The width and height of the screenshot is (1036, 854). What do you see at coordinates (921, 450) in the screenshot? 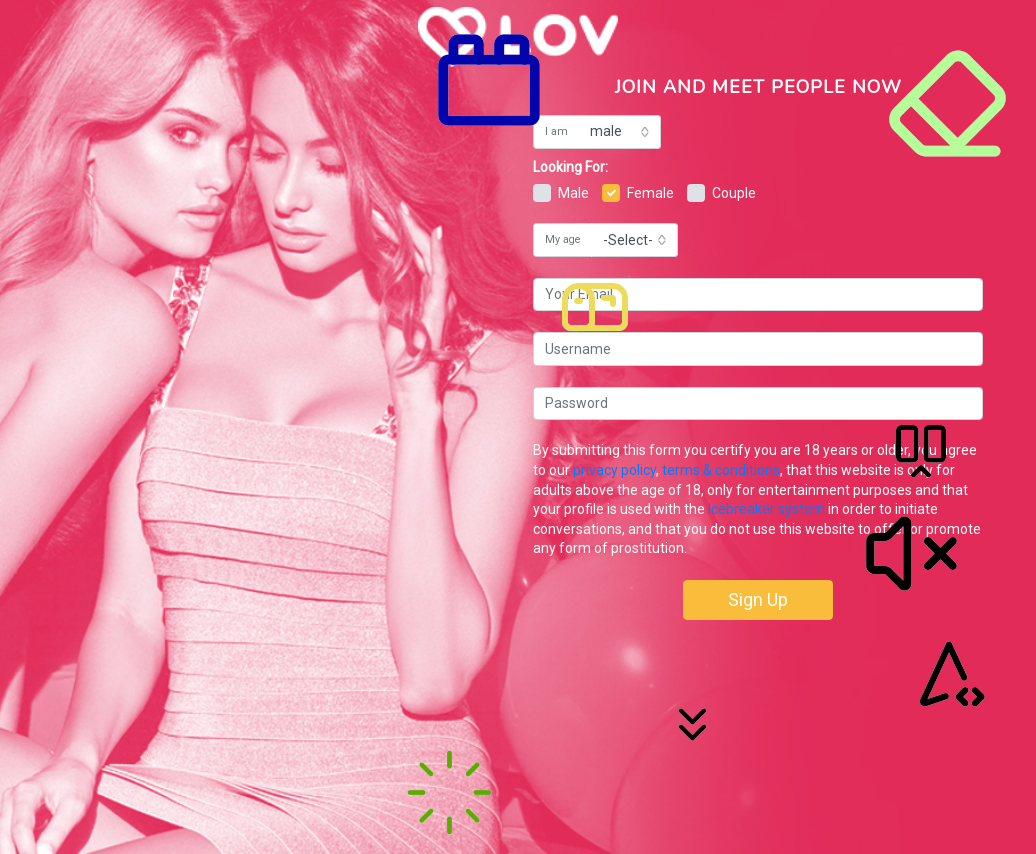
I see `align items to bottom edge` at bounding box center [921, 450].